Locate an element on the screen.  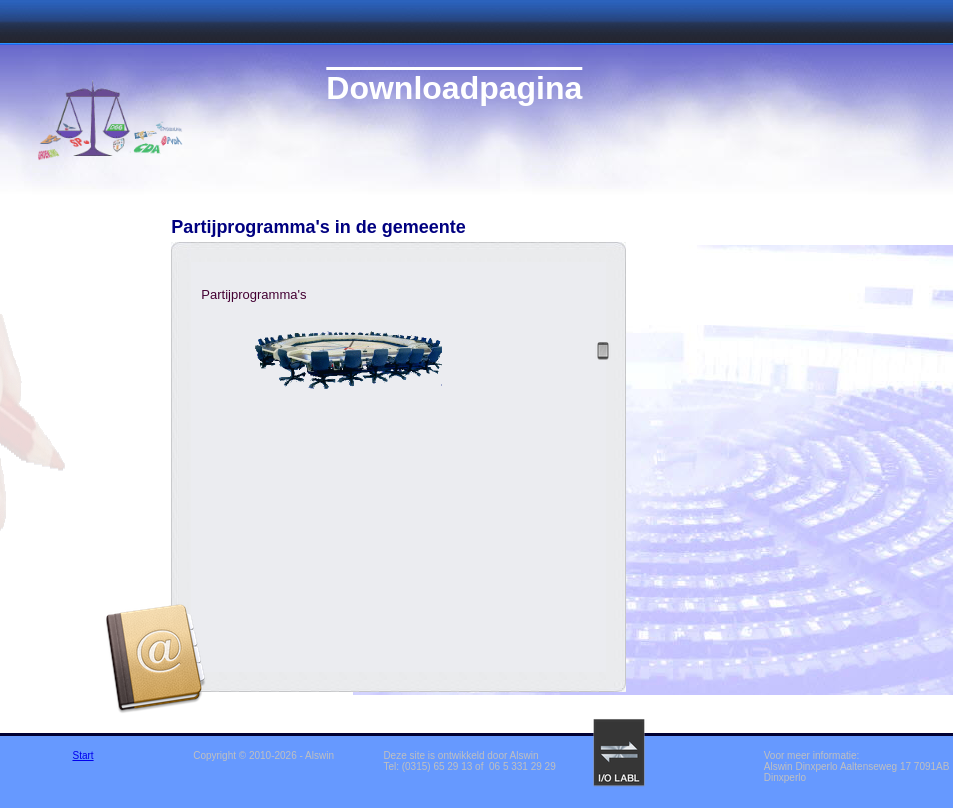
open contacts or address book is located at coordinates (155, 658).